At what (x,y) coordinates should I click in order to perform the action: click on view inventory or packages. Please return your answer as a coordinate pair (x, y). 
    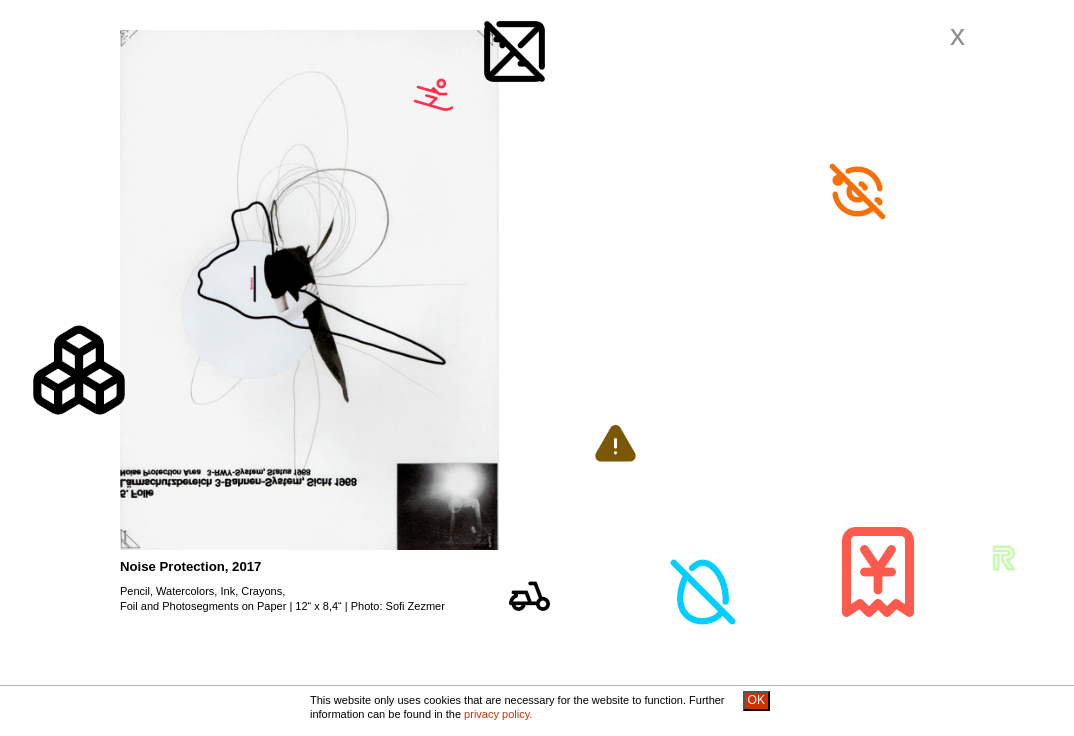
    Looking at the image, I should click on (79, 370).